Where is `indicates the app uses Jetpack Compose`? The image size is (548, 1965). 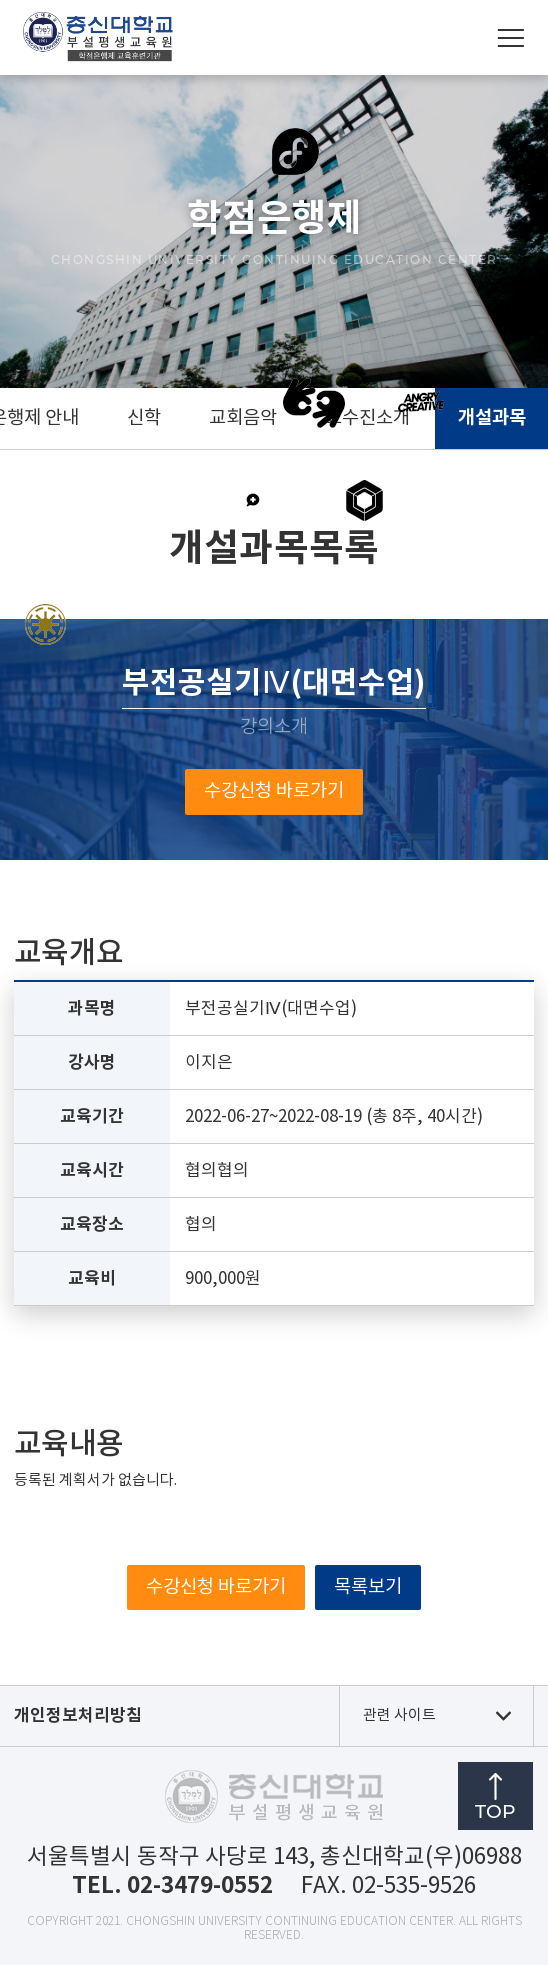 indicates the app uses Jetpack Compose is located at coordinates (364, 500).